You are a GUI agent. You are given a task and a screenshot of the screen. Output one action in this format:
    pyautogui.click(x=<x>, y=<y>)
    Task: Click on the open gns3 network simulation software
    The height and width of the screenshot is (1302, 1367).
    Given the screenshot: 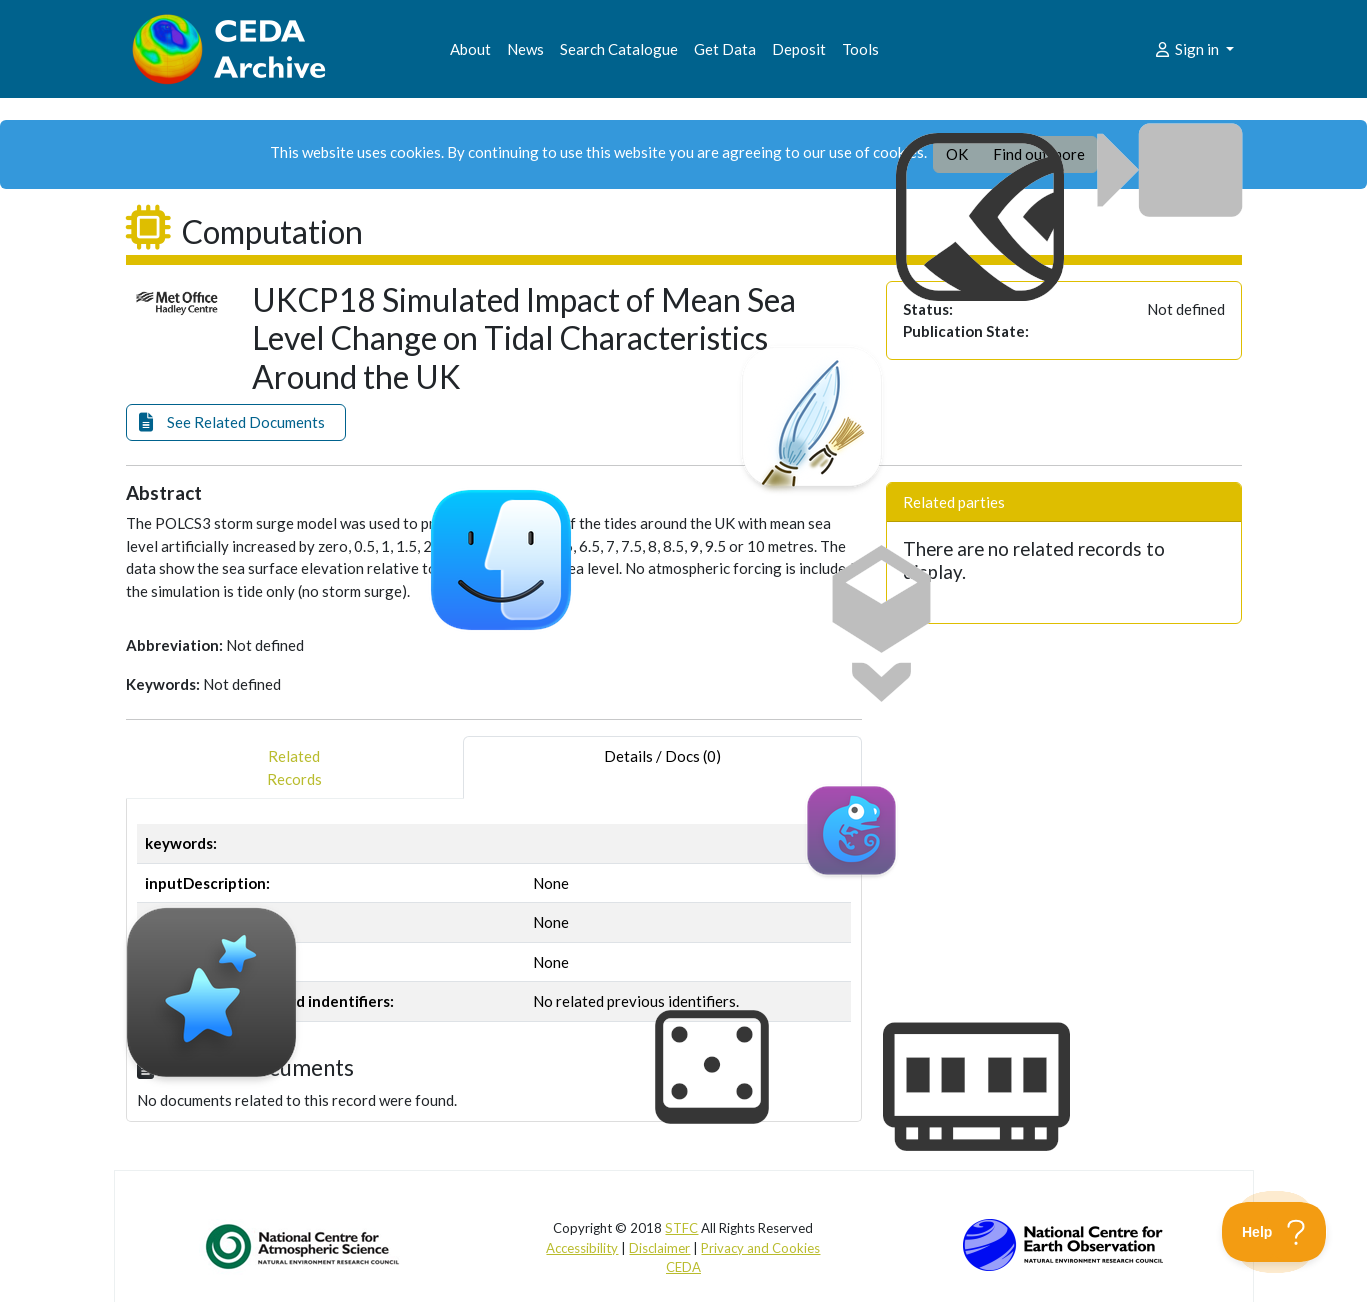 What is the action you would take?
    pyautogui.click(x=851, y=830)
    